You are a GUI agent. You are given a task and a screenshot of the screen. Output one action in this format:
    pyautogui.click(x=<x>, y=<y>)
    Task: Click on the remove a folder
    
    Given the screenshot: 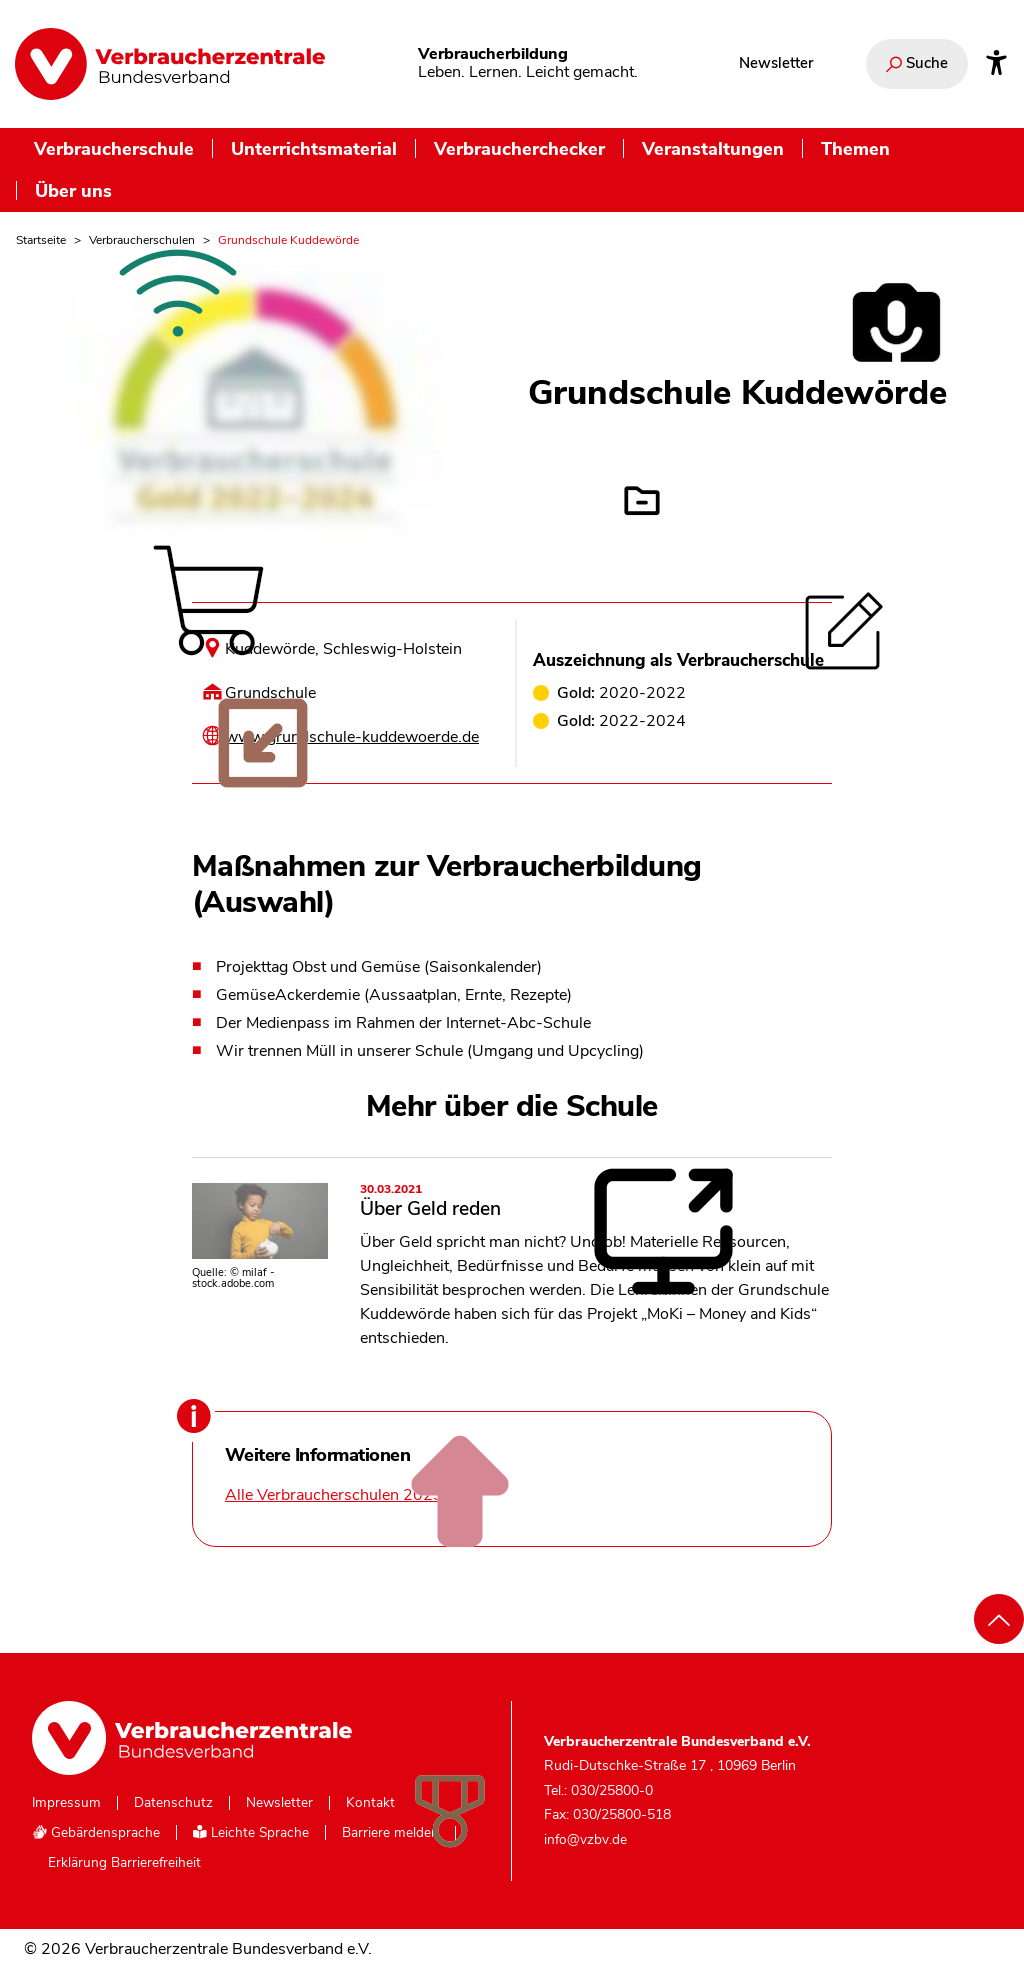 What is the action you would take?
    pyautogui.click(x=642, y=500)
    